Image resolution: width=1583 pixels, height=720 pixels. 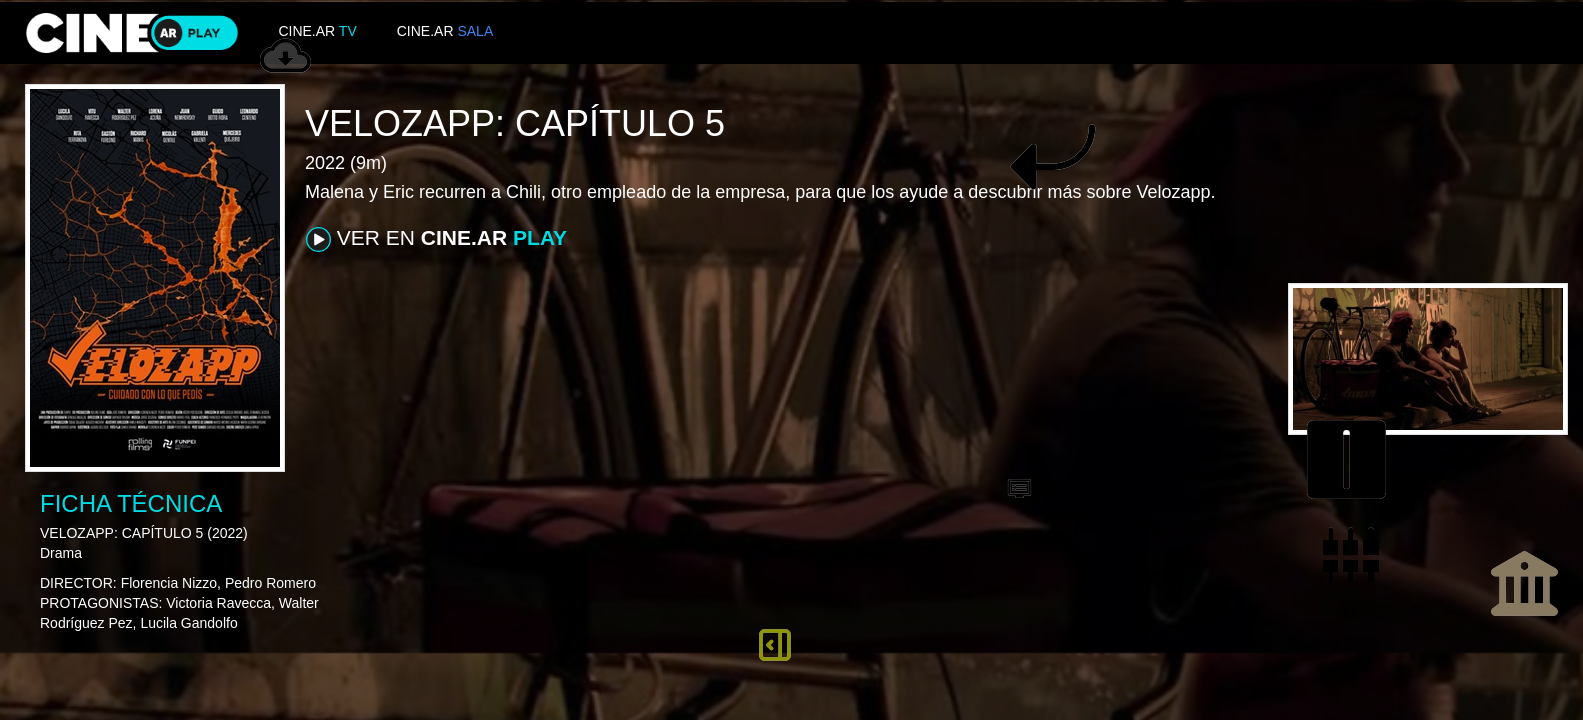 I want to click on reply to a message, so click(x=1053, y=157).